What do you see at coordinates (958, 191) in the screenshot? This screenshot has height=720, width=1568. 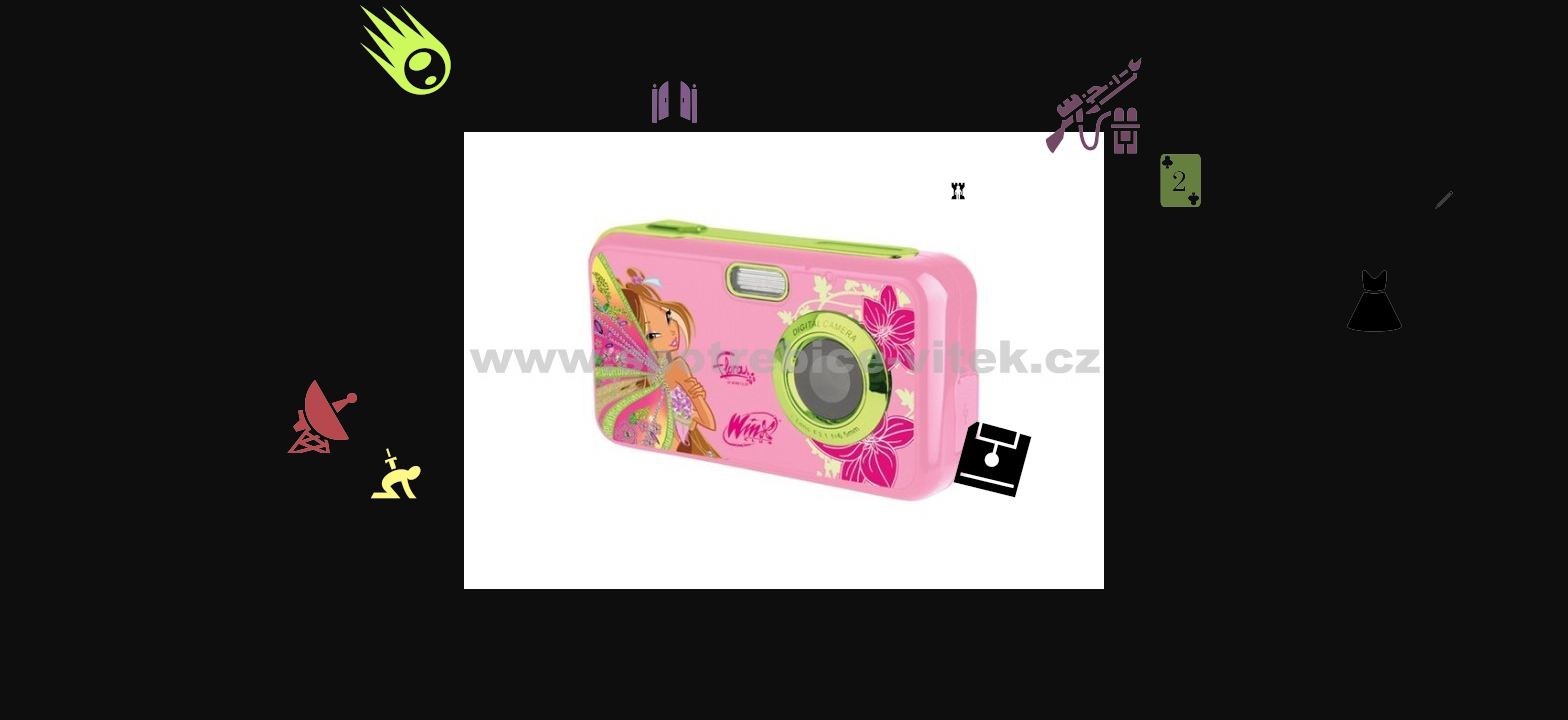 I see `access defensive structures or fortifications` at bounding box center [958, 191].